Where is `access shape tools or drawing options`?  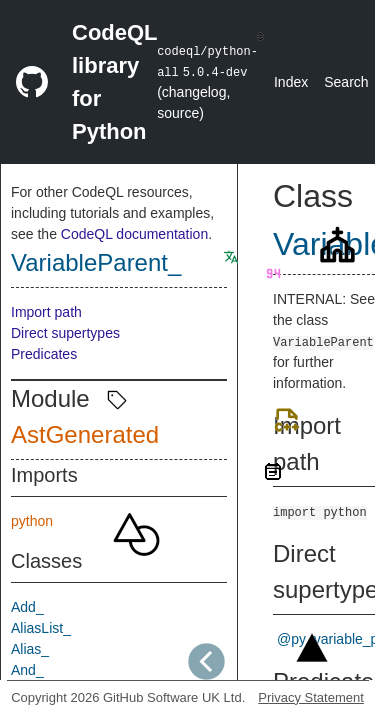
access shape tools or drawing options is located at coordinates (136, 534).